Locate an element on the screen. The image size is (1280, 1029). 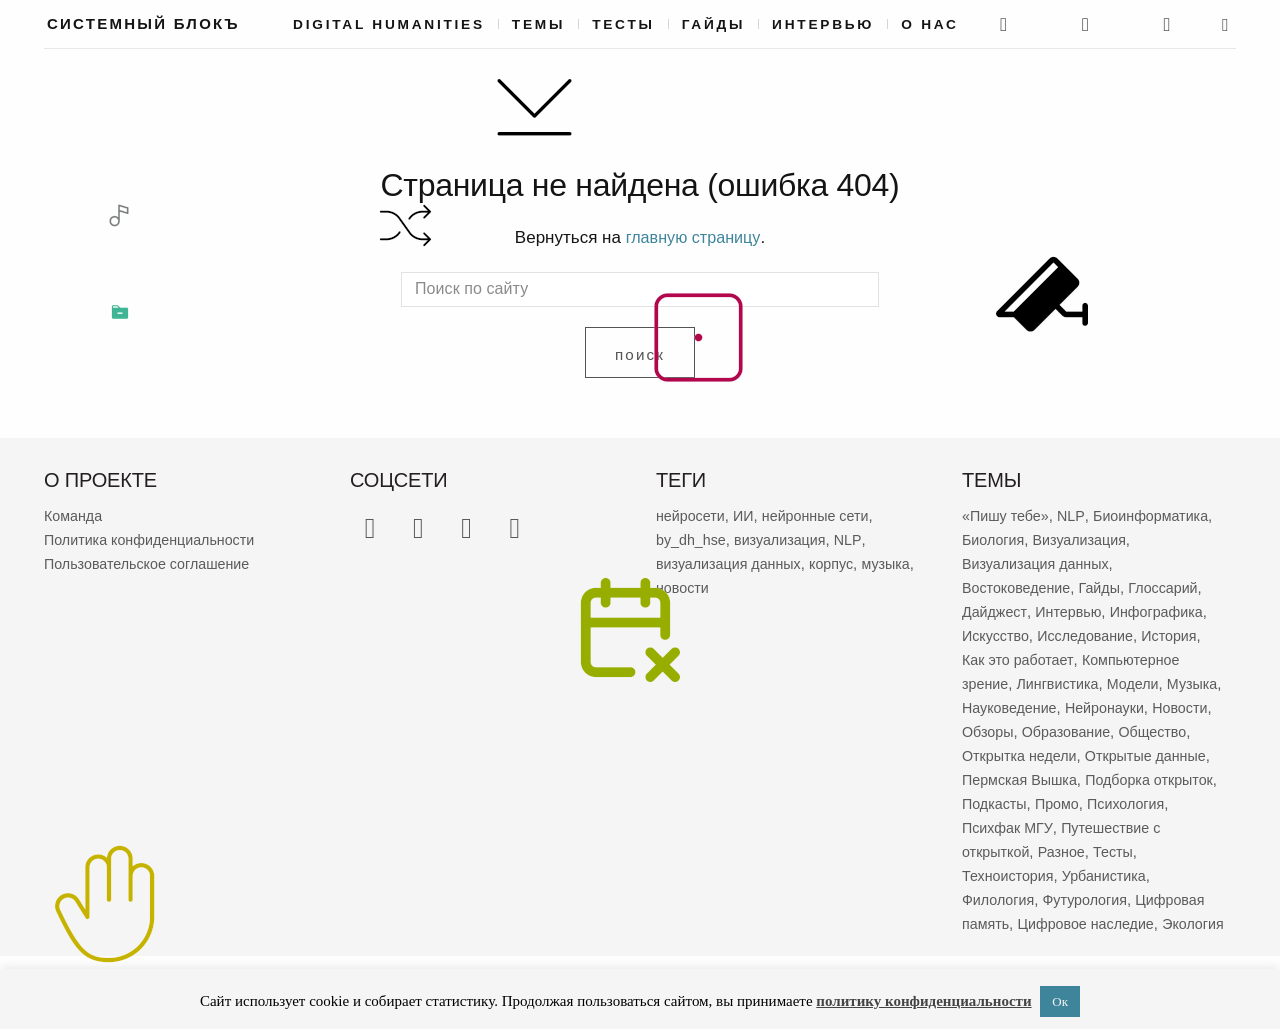
play or access music is located at coordinates (119, 215).